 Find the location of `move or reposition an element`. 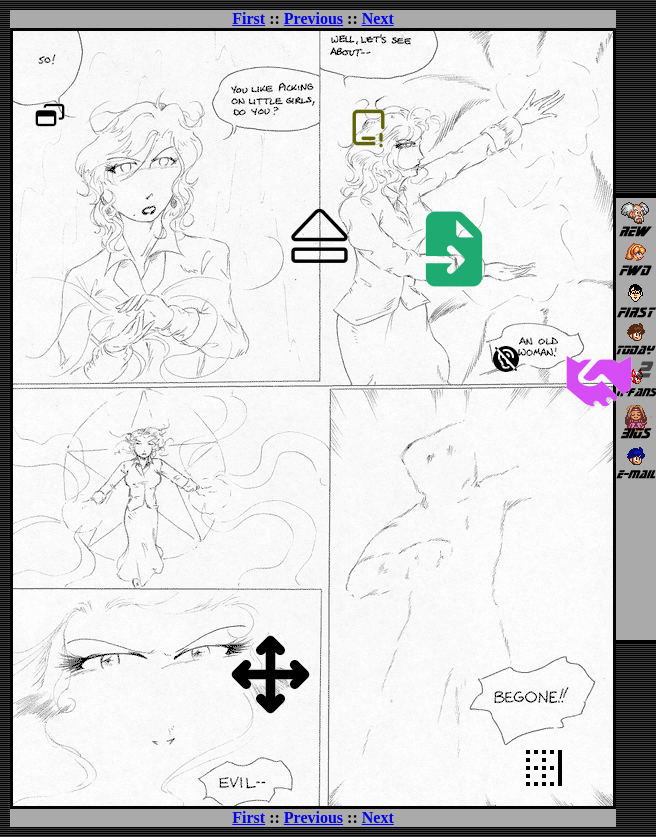

move or reposition an element is located at coordinates (270, 674).